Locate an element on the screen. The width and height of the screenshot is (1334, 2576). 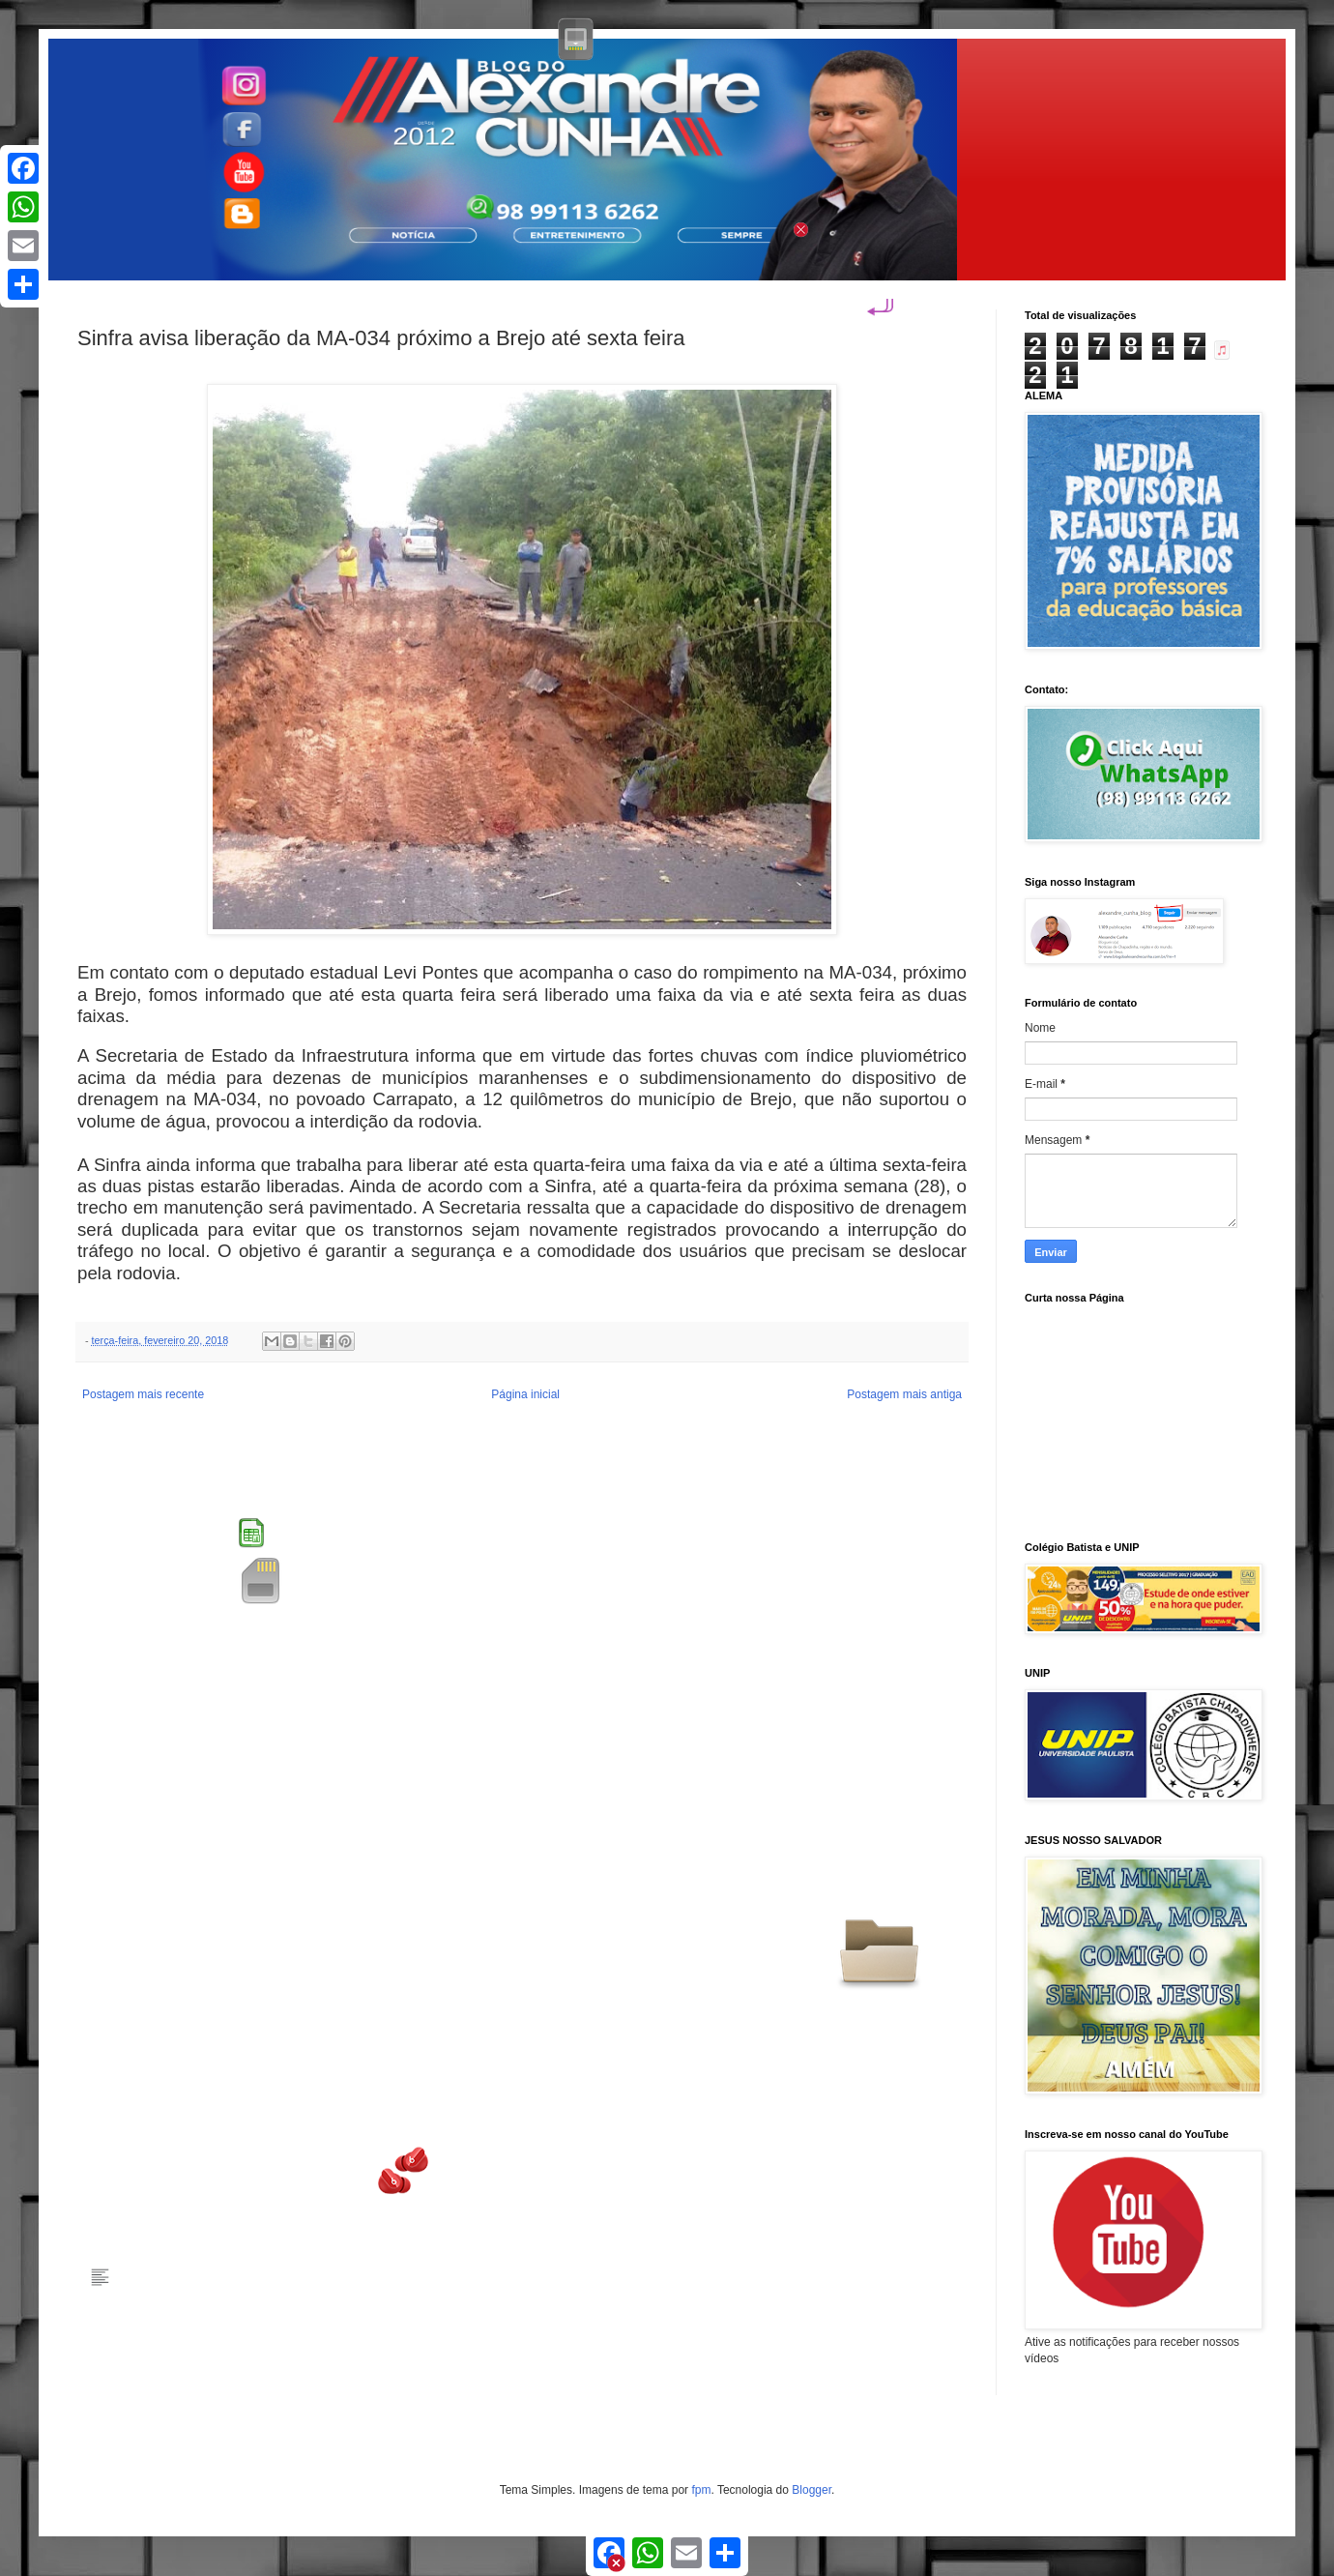
nintendo ds rom file is located at coordinates (575, 39).